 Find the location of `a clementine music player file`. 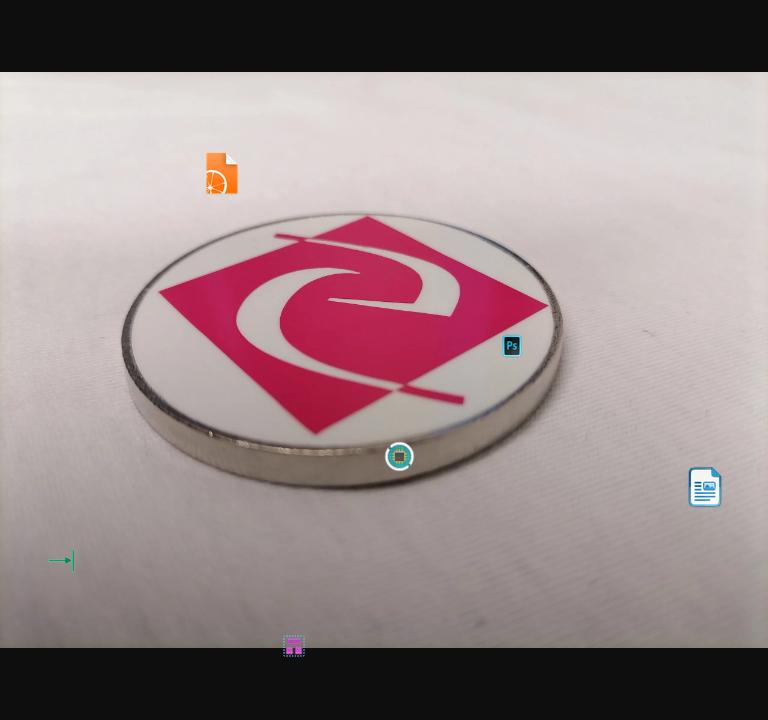

a clementine music player file is located at coordinates (222, 174).